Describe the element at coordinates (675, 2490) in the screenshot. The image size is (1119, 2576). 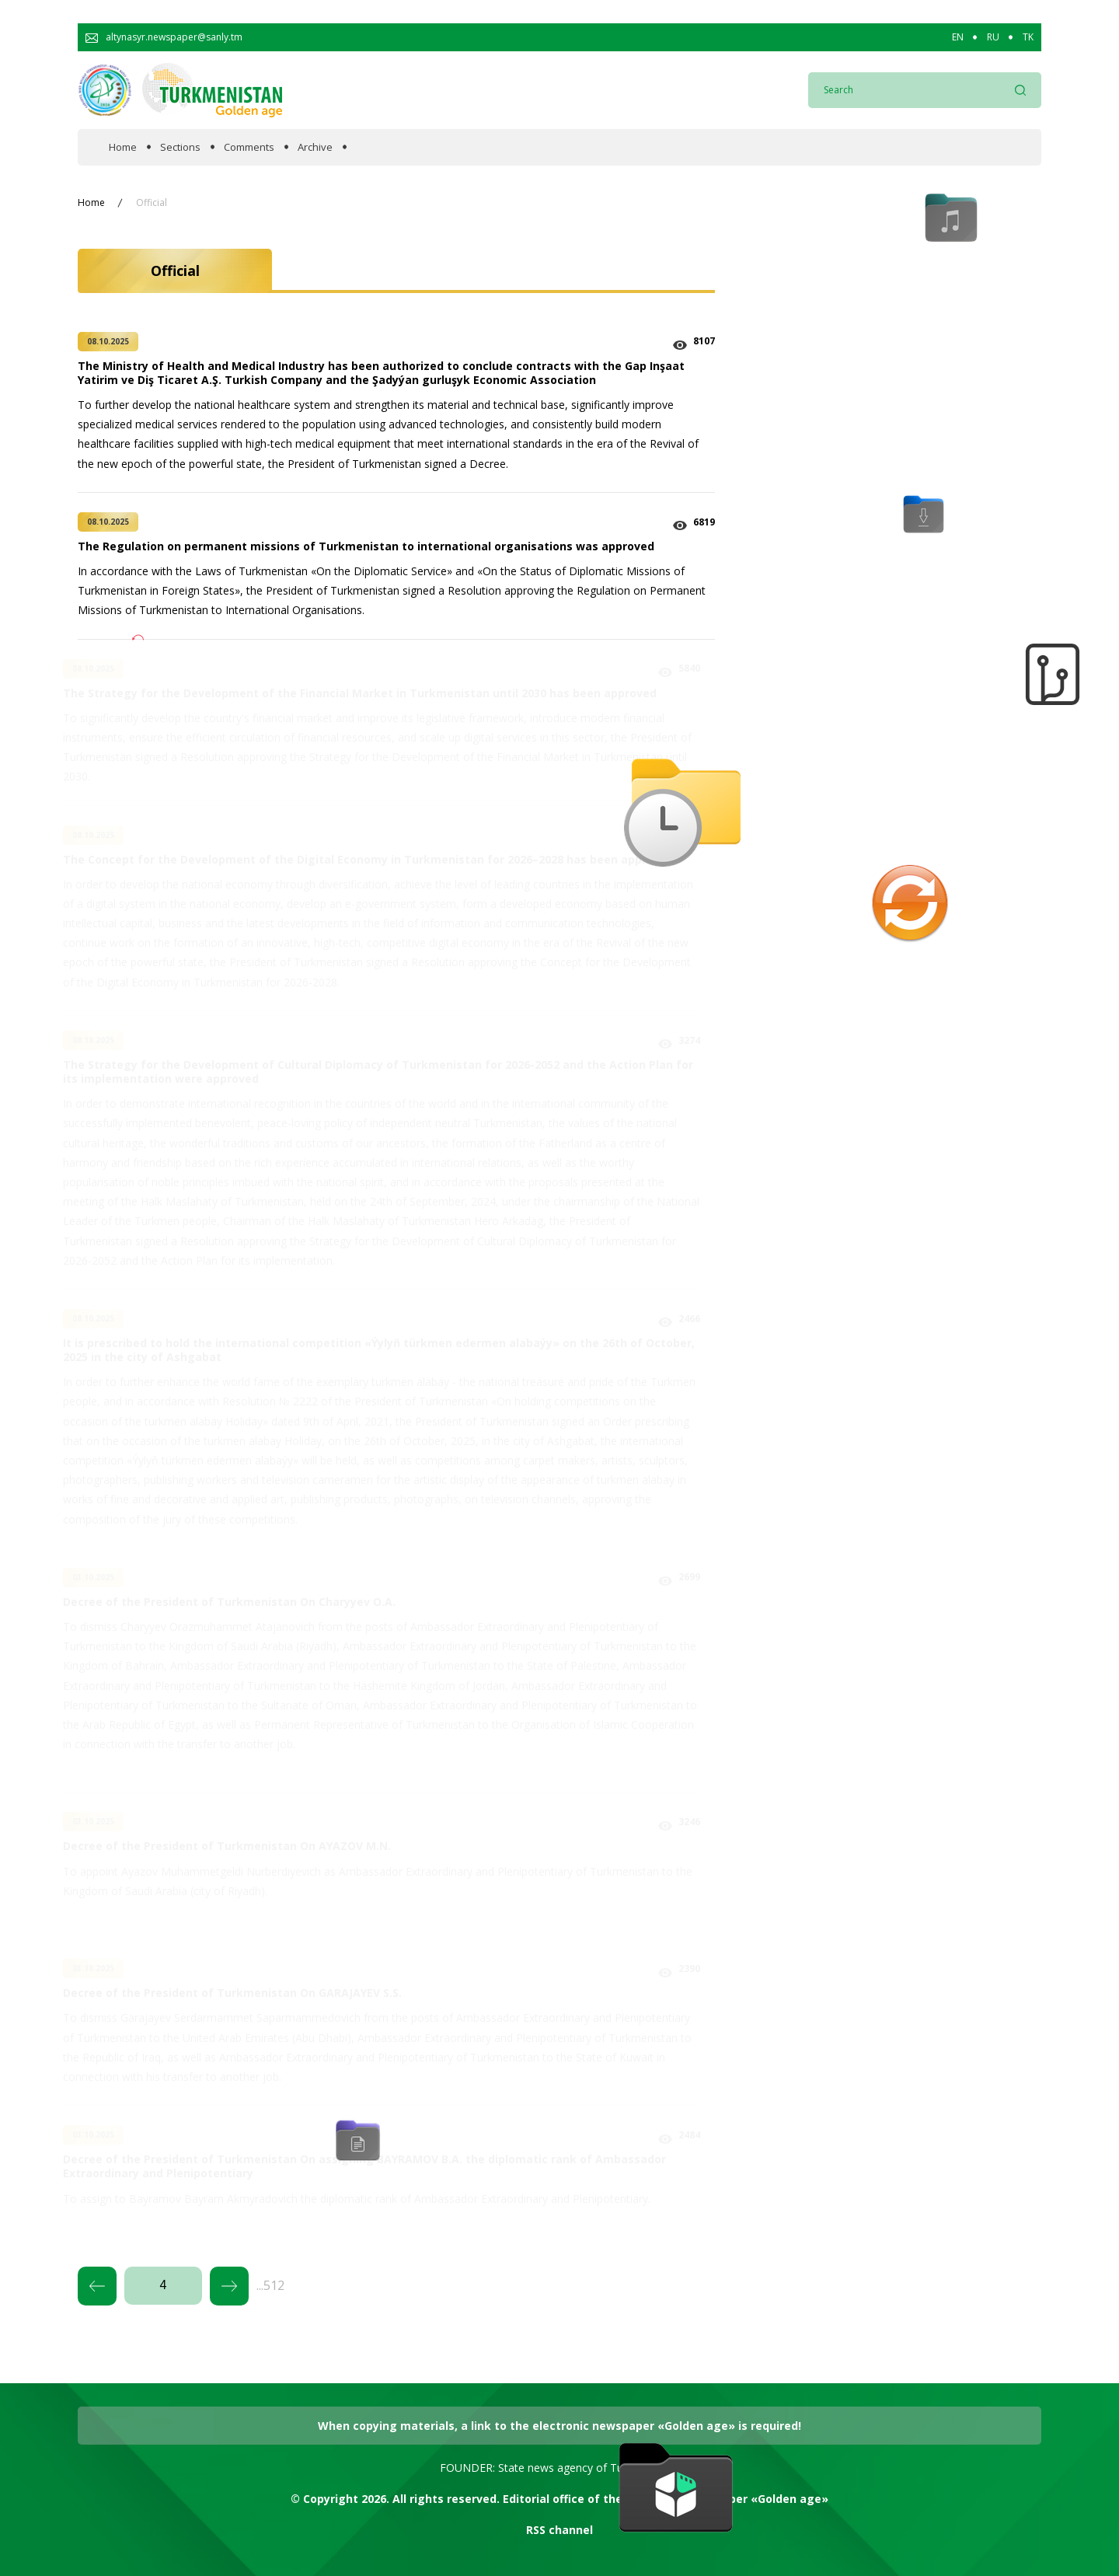
I see `open wondershare filmstock assets folder` at that location.